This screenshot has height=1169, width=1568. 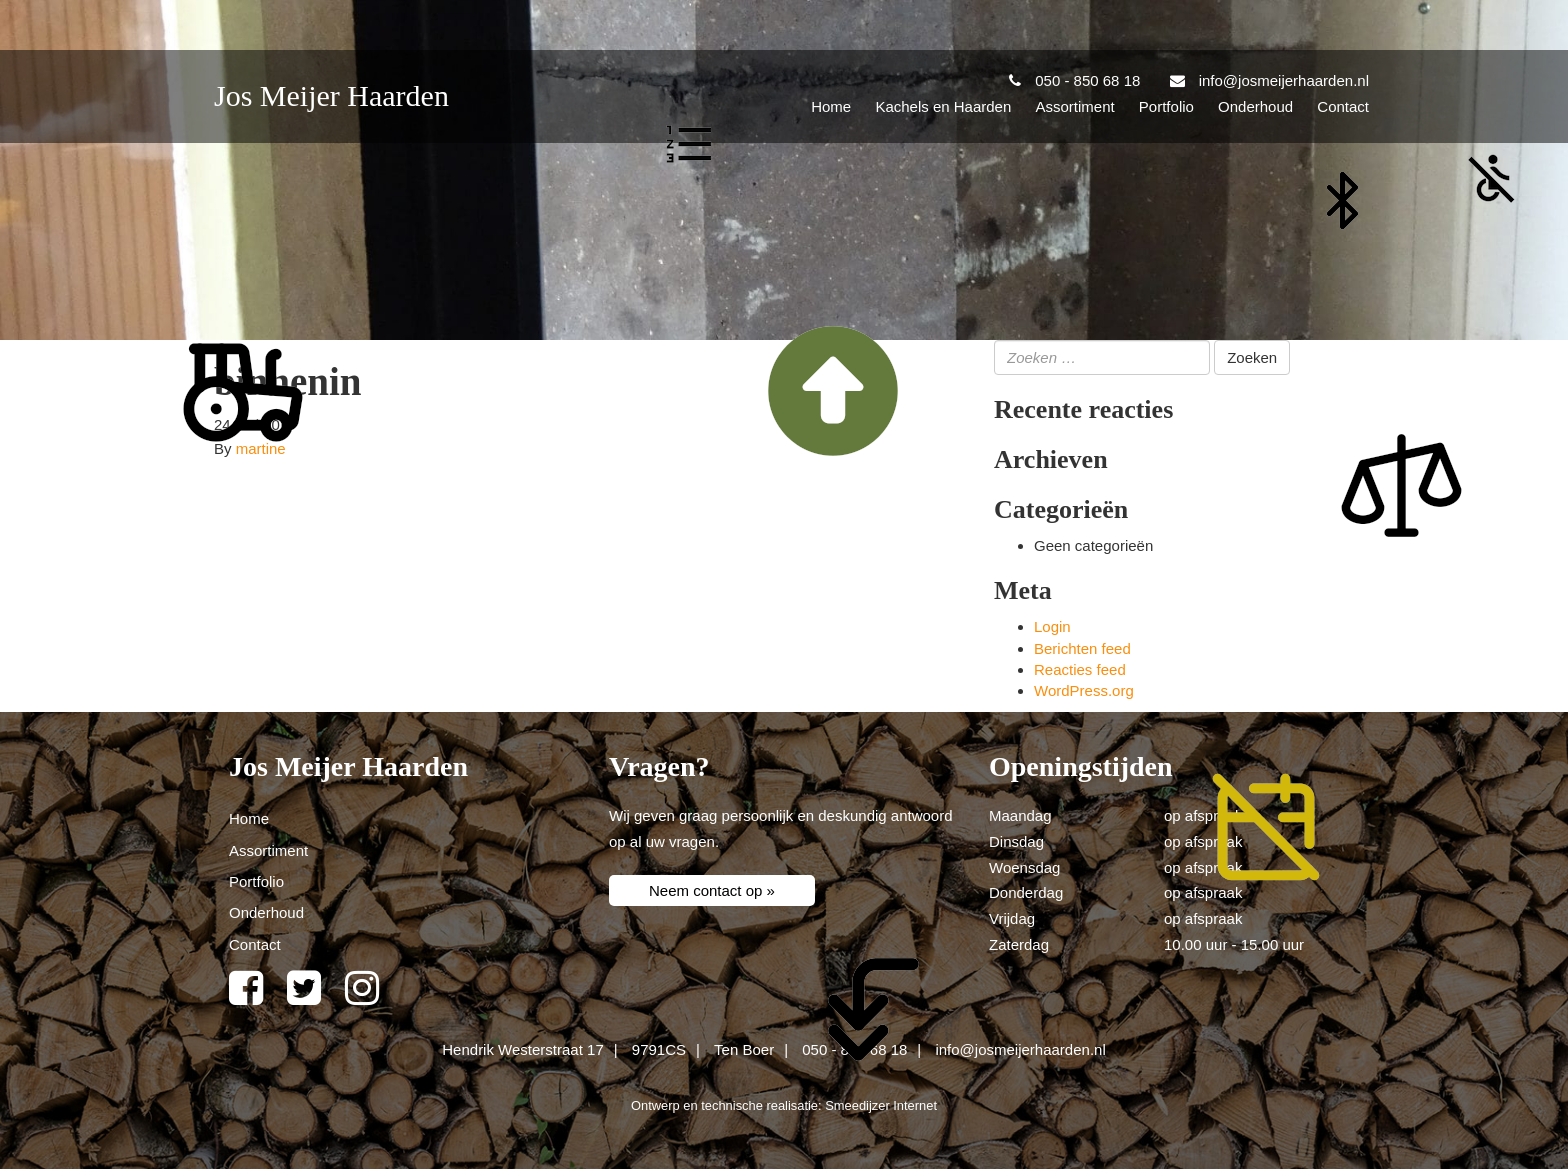 I want to click on access legal or terms of service information, so click(x=1401, y=485).